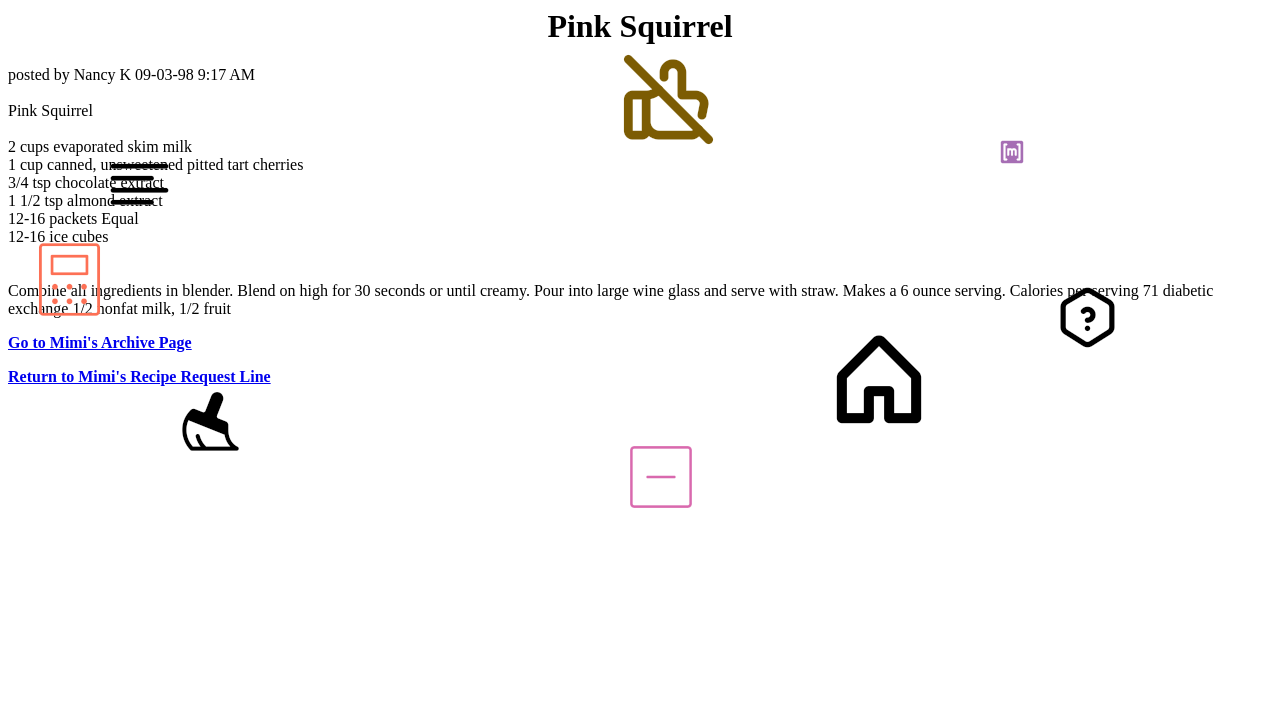 This screenshot has height=720, width=1280. I want to click on like feature is disabled, so click(668, 99).